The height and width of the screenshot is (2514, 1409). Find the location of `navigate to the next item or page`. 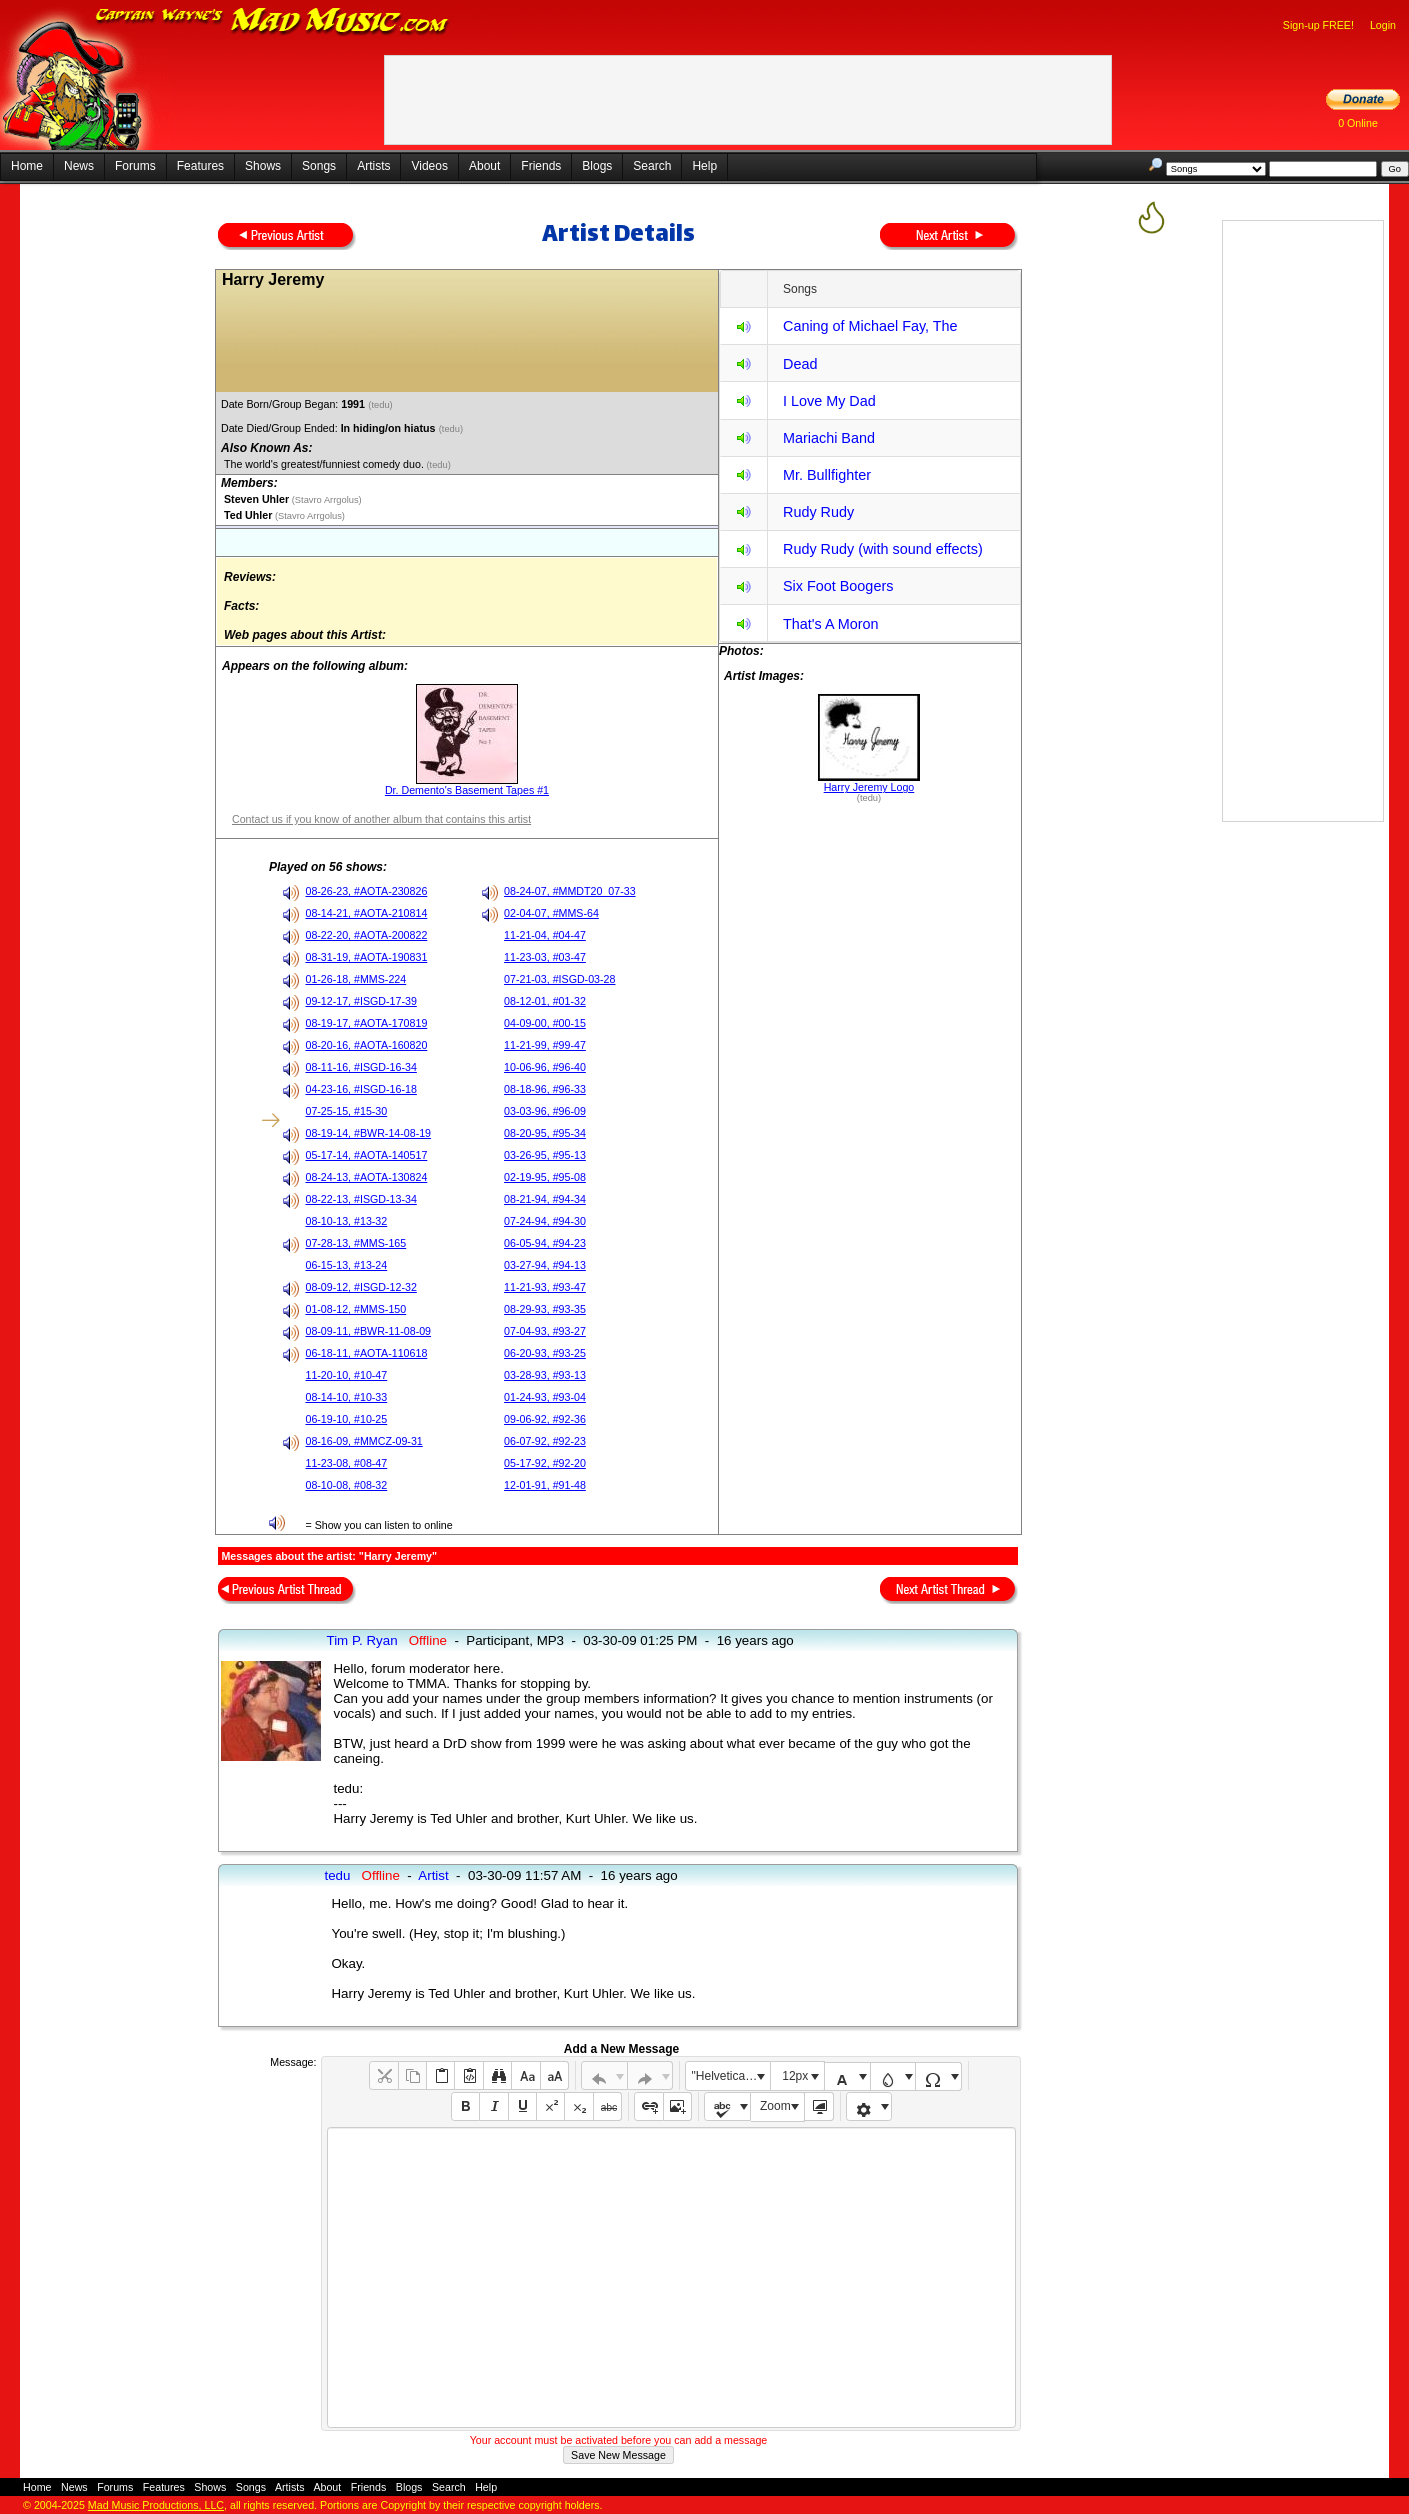

navigate to the next item or page is located at coordinates (271, 1120).